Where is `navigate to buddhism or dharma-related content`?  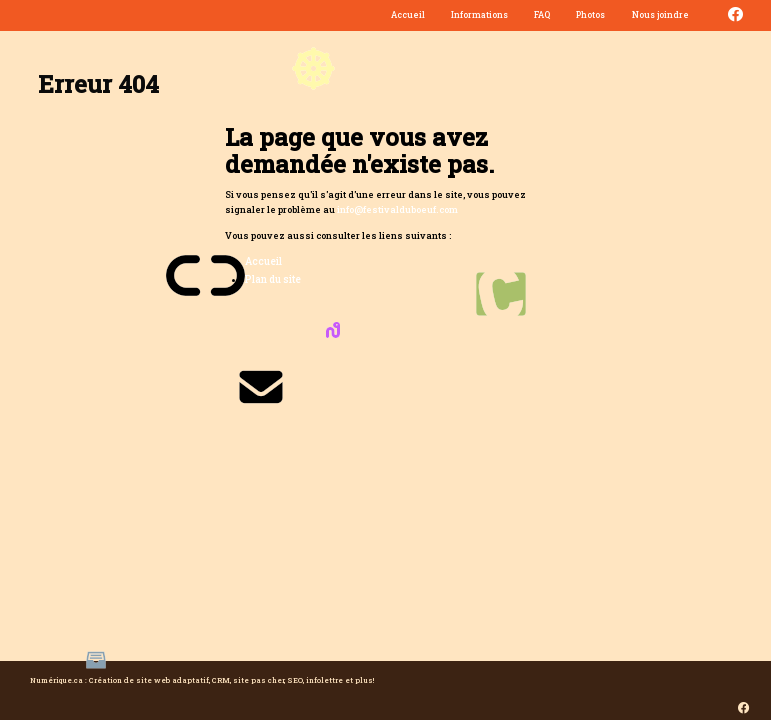
navigate to buddhism or dharma-related content is located at coordinates (313, 68).